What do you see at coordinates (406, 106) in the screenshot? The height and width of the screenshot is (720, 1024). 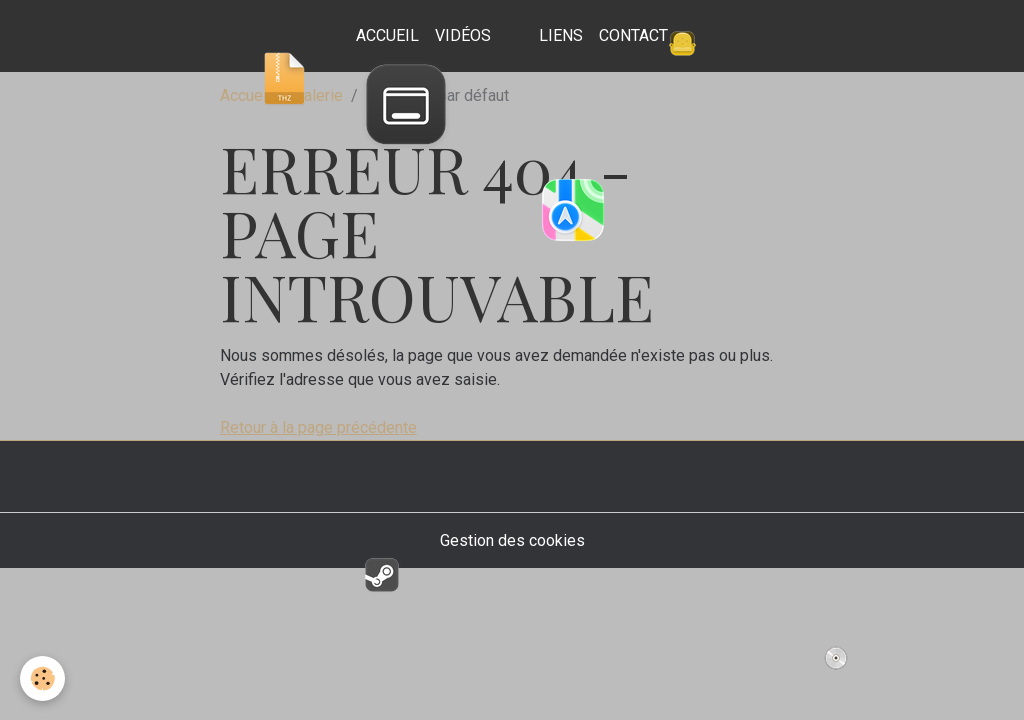 I see `open desktop and screen saver preferences` at bounding box center [406, 106].